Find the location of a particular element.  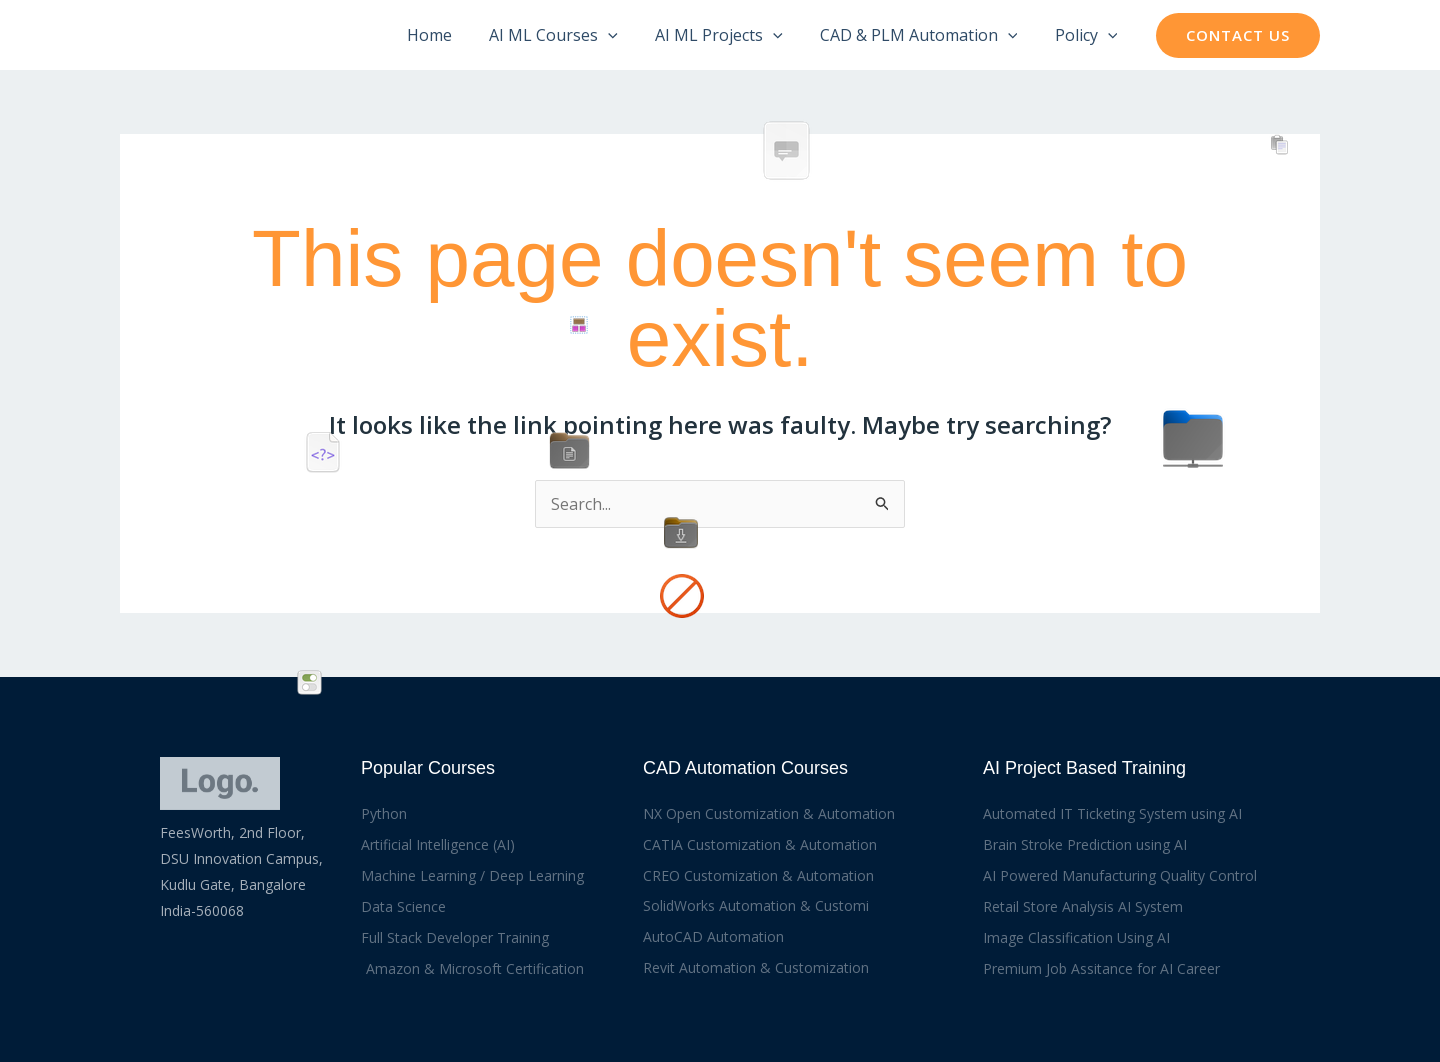

open gnome tweaks to customize system settings is located at coordinates (309, 682).